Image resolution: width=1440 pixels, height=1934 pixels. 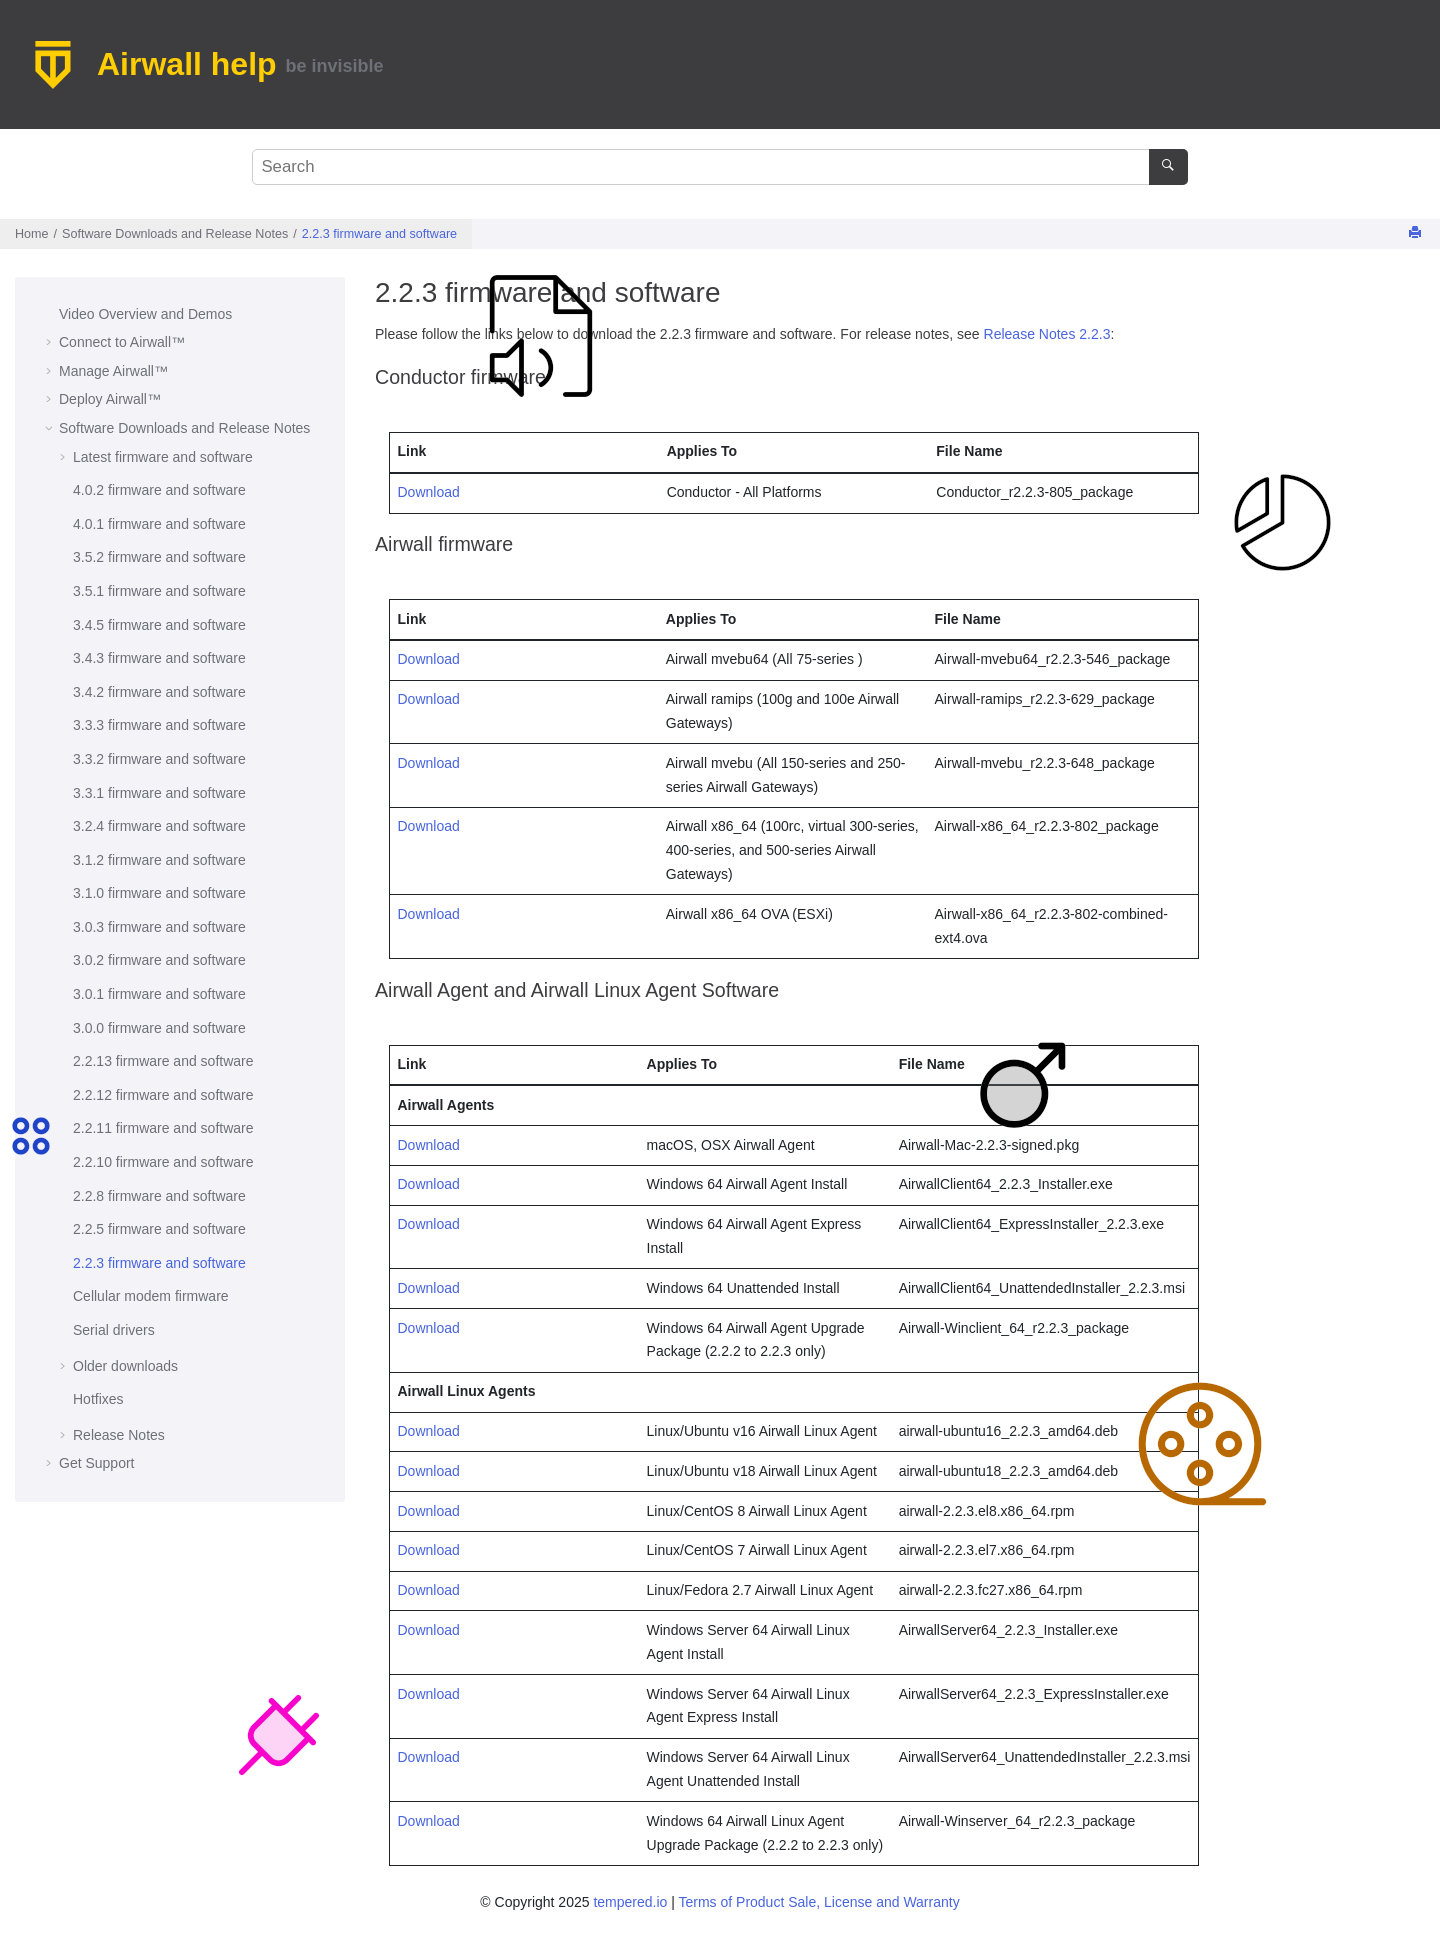 I want to click on access video or movie library, so click(x=1200, y=1444).